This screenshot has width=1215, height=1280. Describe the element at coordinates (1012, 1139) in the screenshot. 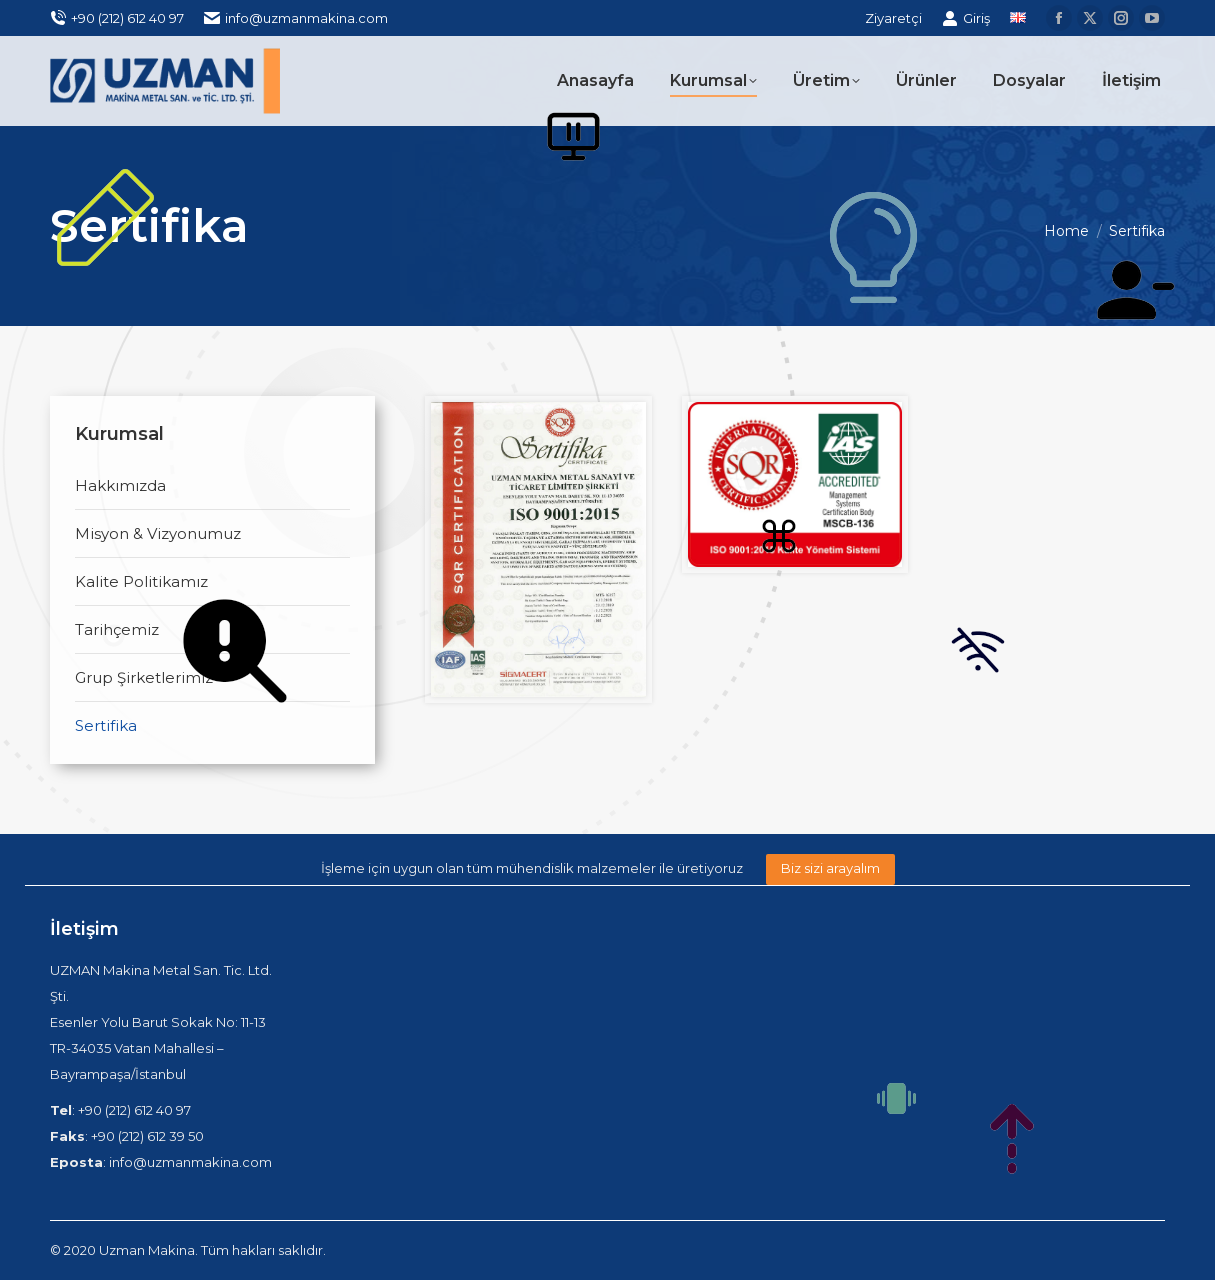

I see `upload in progress` at that location.